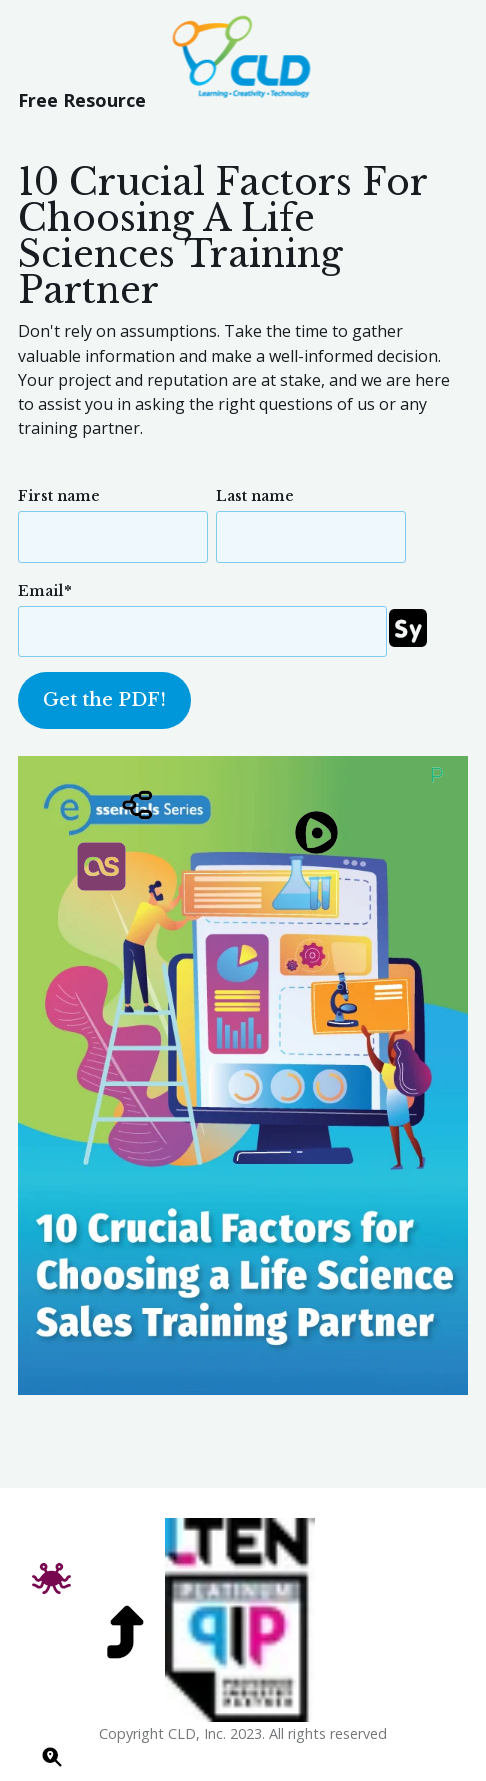  What do you see at coordinates (127, 1632) in the screenshot?
I see `move item up one level` at bounding box center [127, 1632].